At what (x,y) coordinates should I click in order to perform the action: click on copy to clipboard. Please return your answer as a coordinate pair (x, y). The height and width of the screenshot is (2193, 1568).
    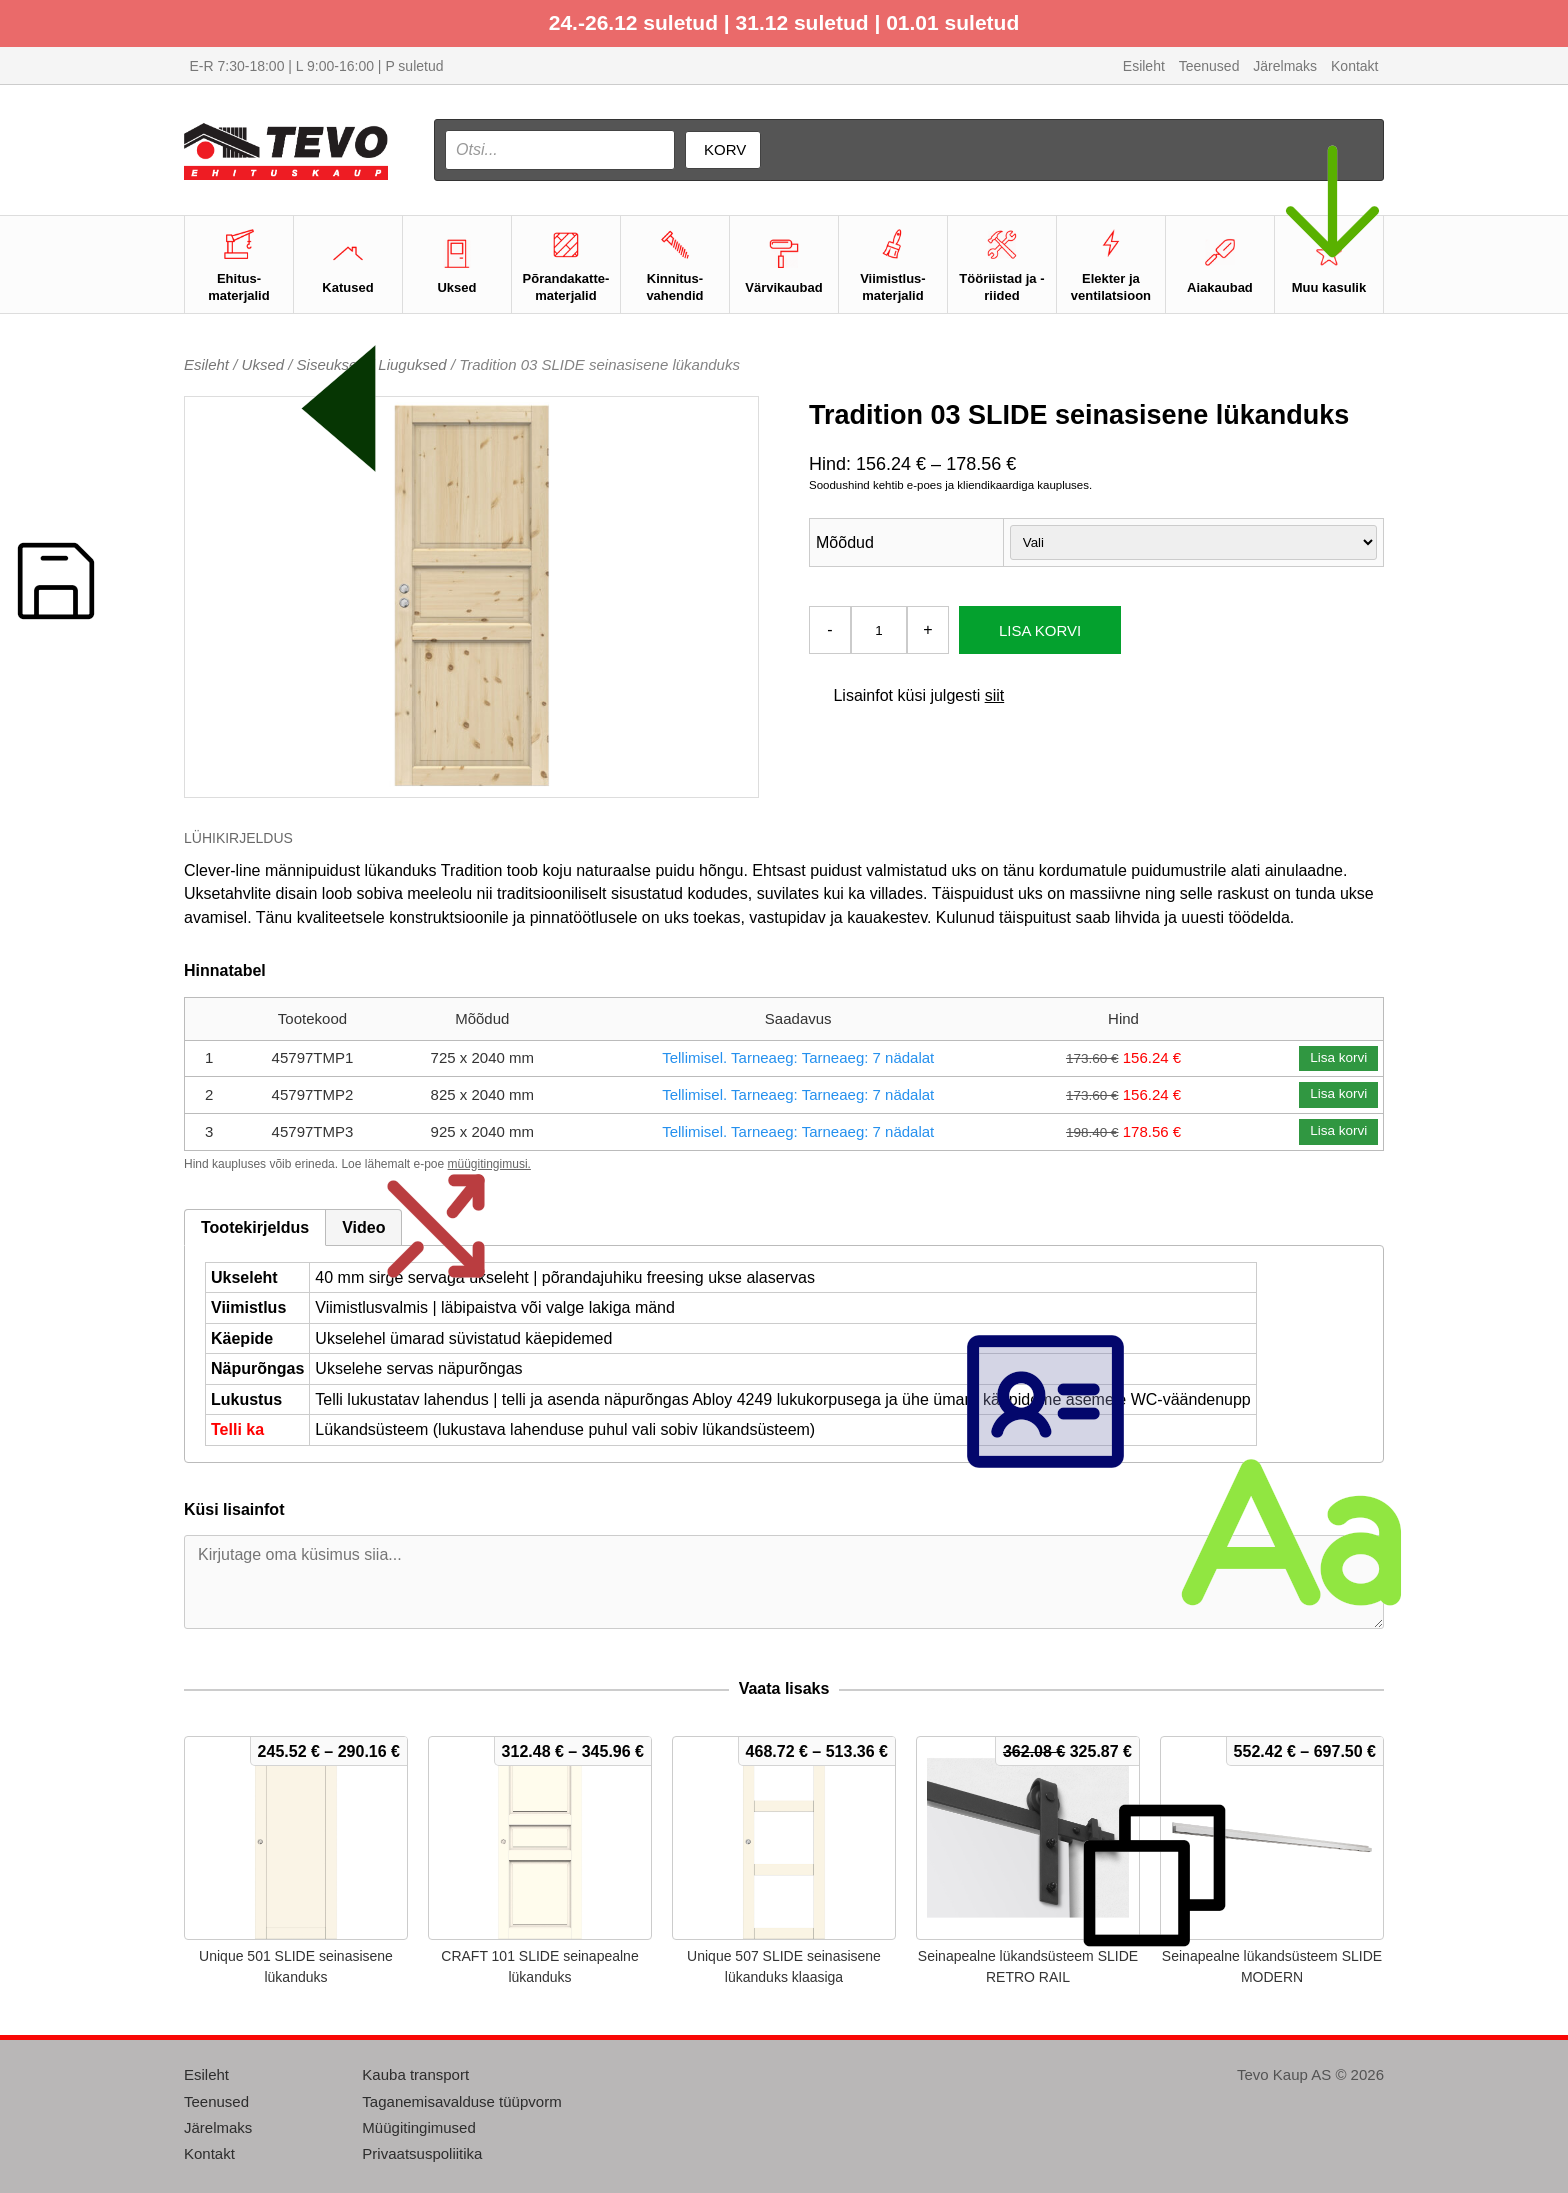
    Looking at the image, I should click on (1154, 1875).